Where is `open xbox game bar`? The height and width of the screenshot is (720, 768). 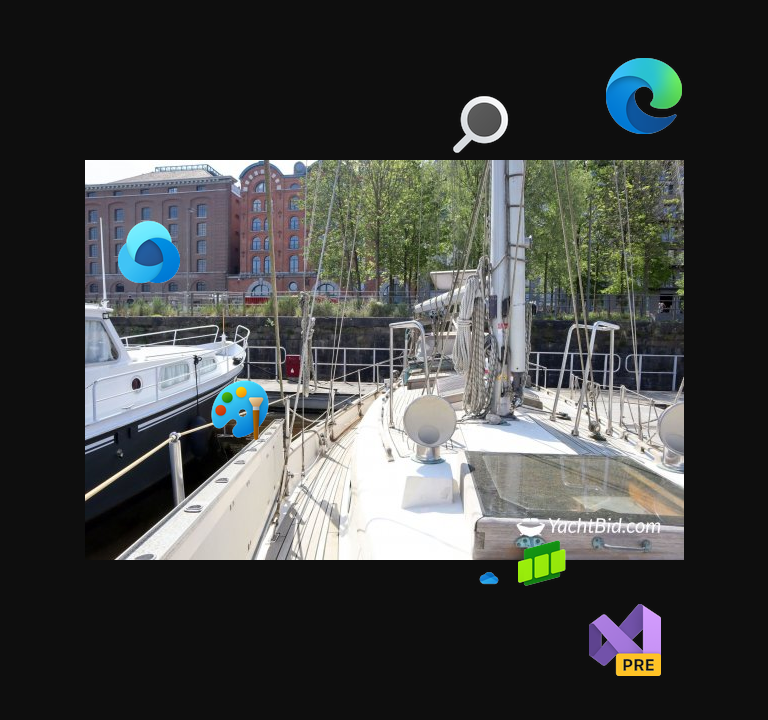 open xbox game bar is located at coordinates (542, 563).